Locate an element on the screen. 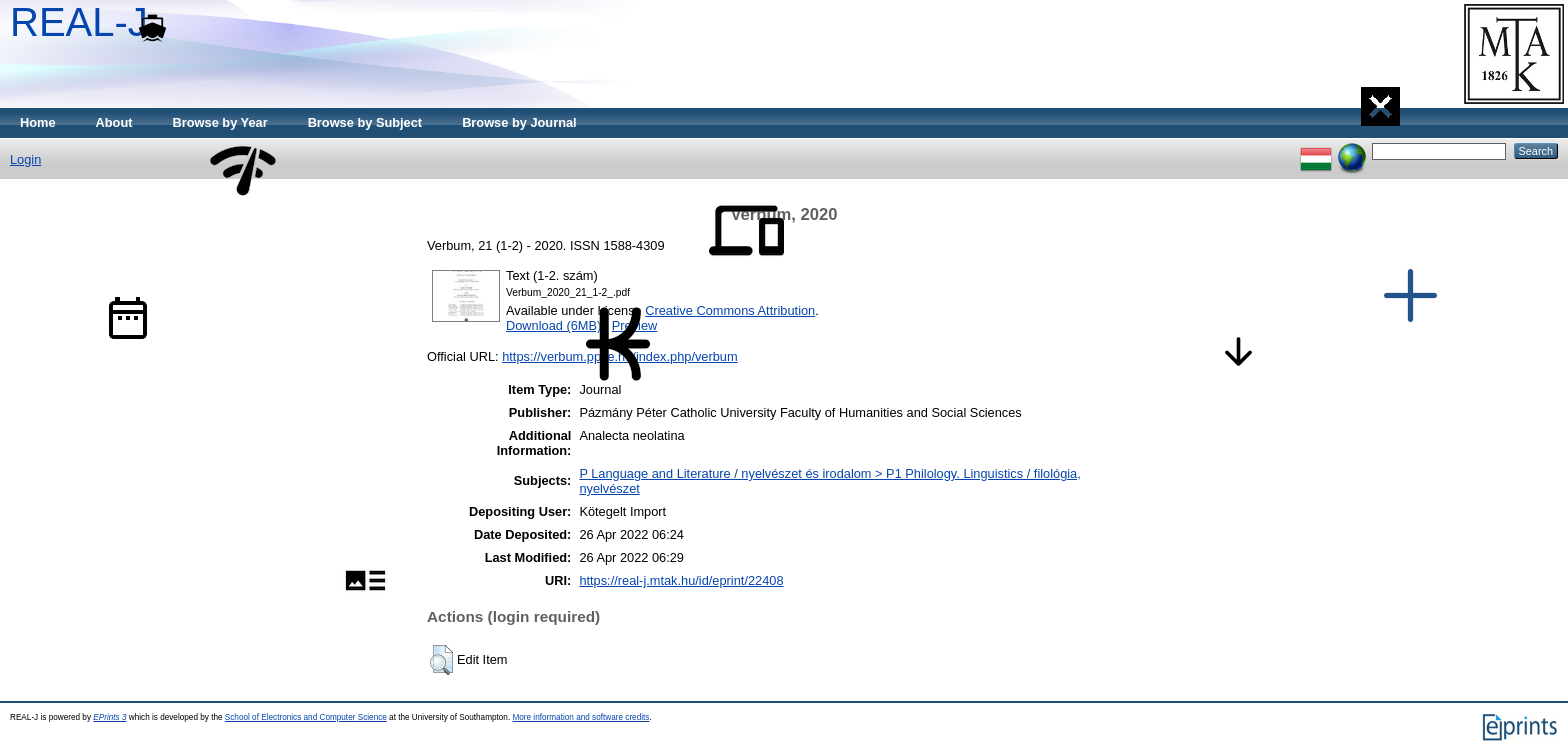 This screenshot has height=744, width=1568. connect your phone to another device is located at coordinates (746, 230).